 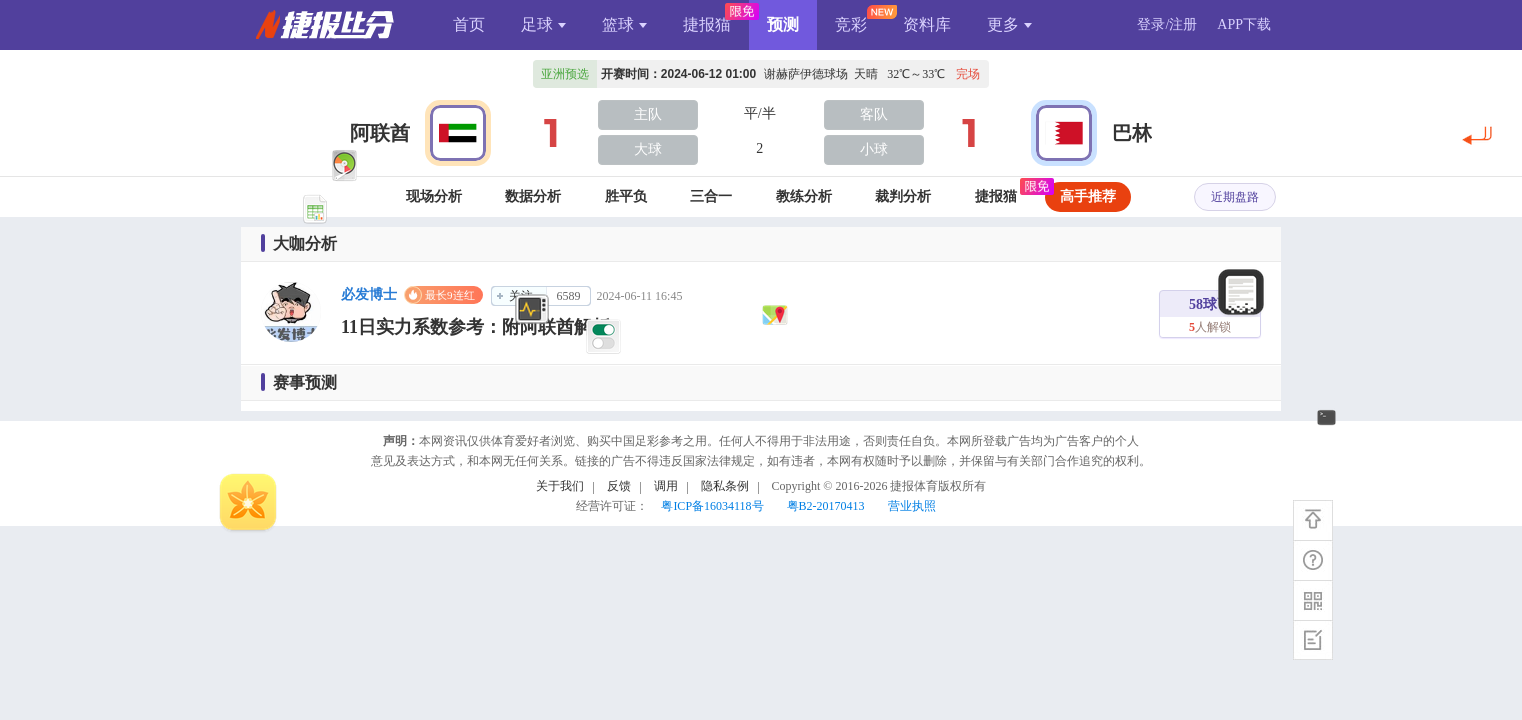 What do you see at coordinates (532, 309) in the screenshot?
I see `launch htop system monitor` at bounding box center [532, 309].